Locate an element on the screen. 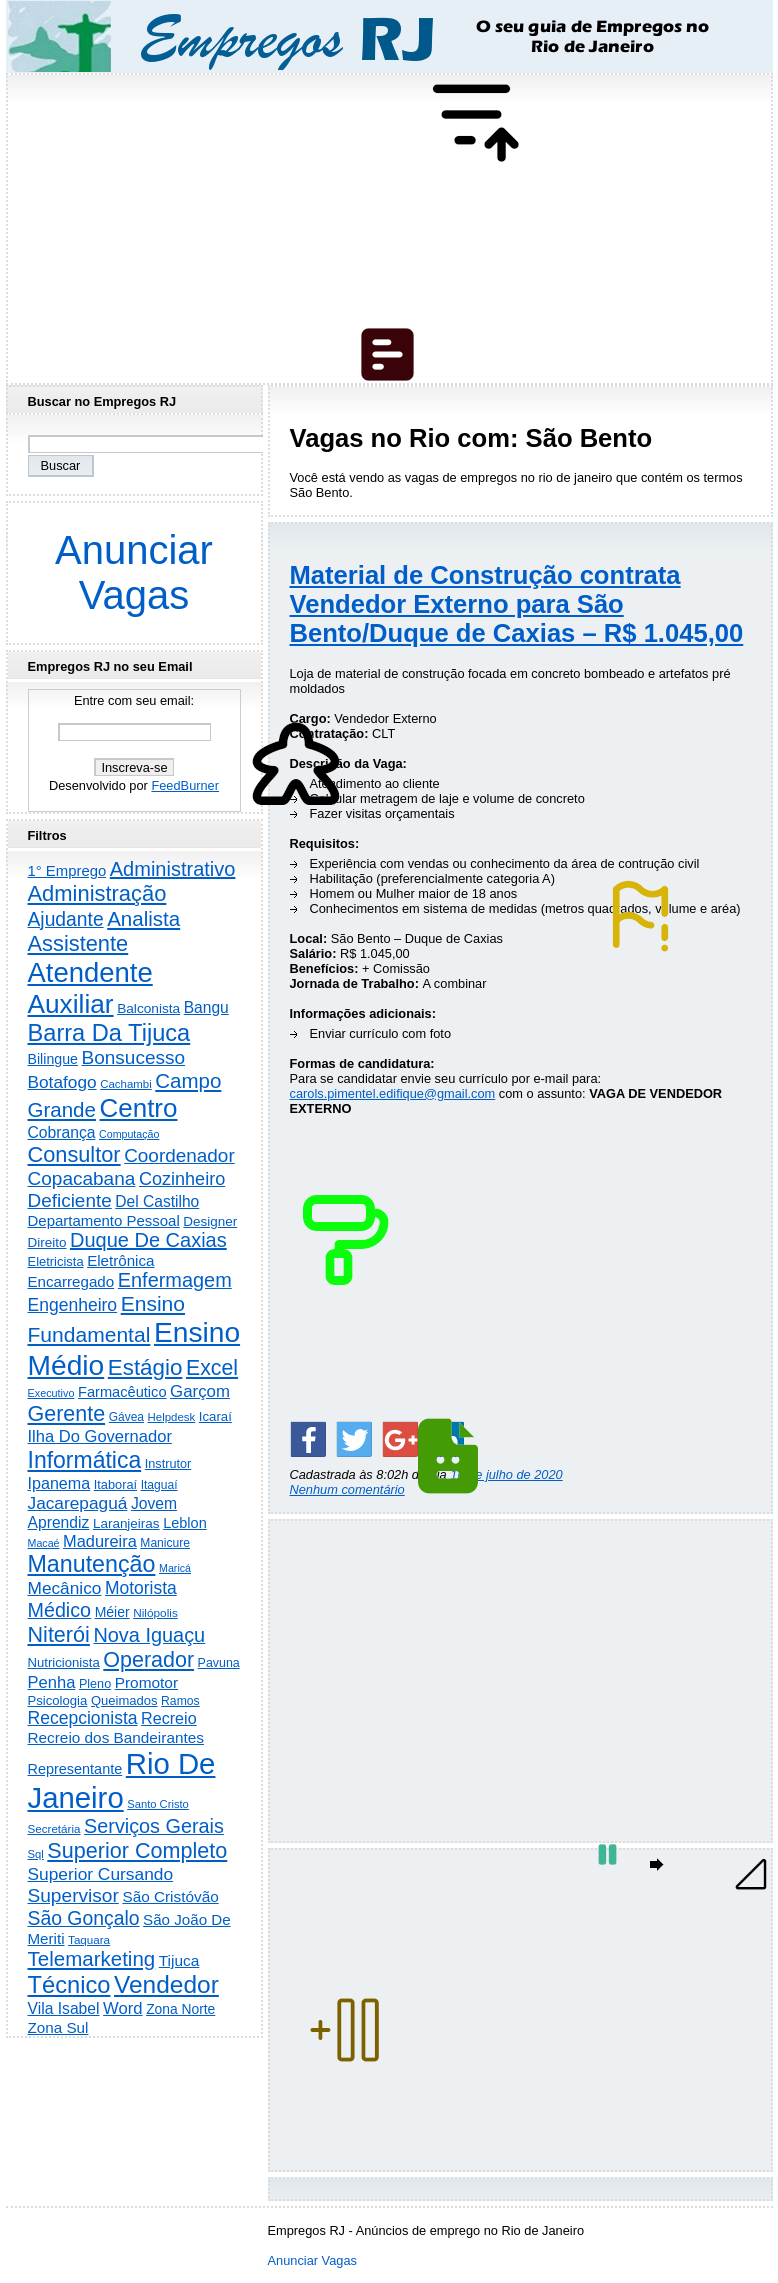 The height and width of the screenshot is (2283, 778). view poll or survey results is located at coordinates (387, 354).